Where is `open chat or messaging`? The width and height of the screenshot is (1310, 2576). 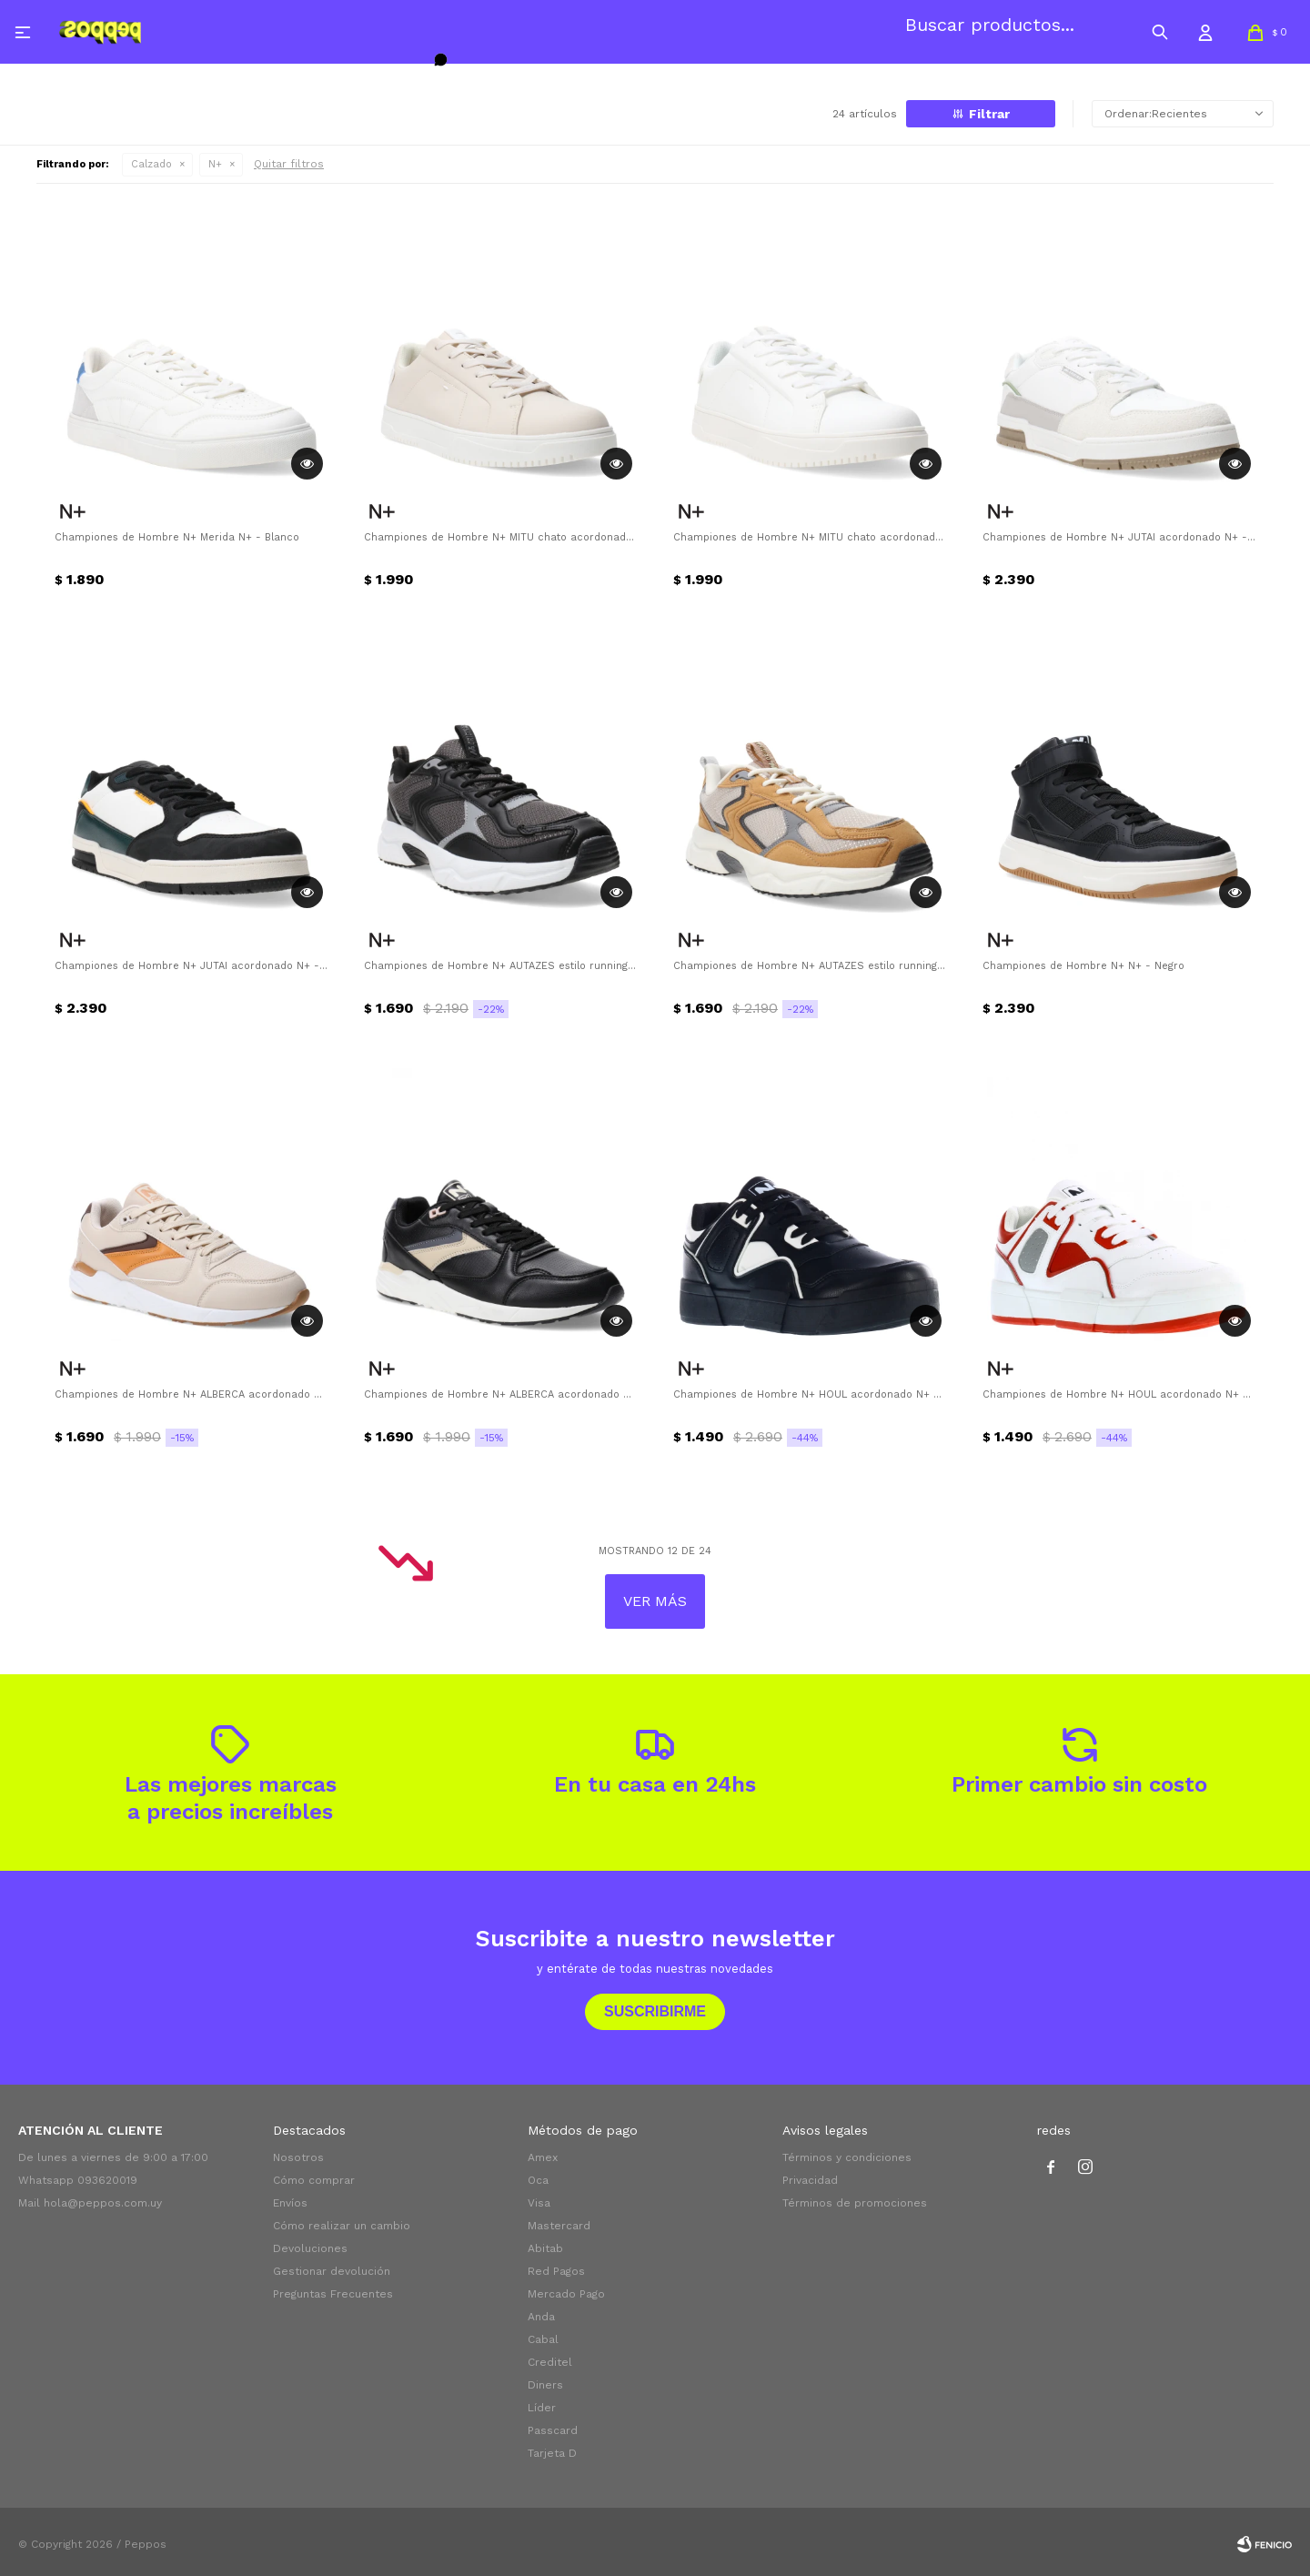 open chat or messaging is located at coordinates (440, 59).